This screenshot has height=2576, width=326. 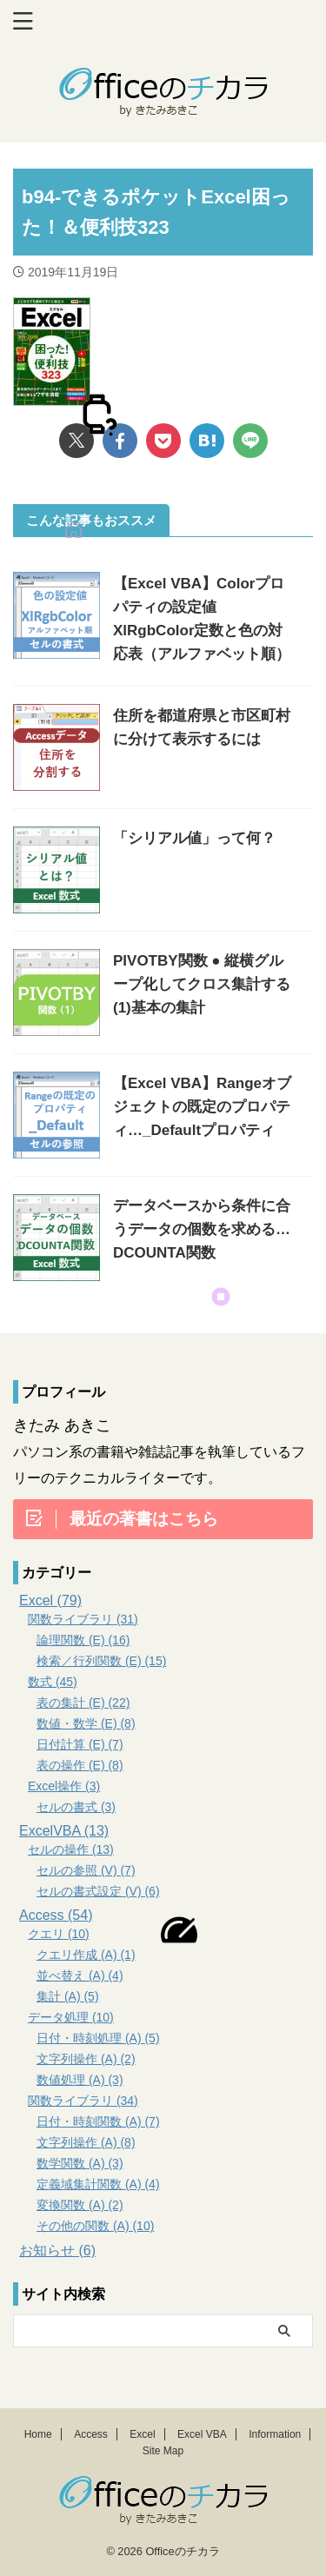 I want to click on view speed or performance metrics, so click(x=179, y=1931).